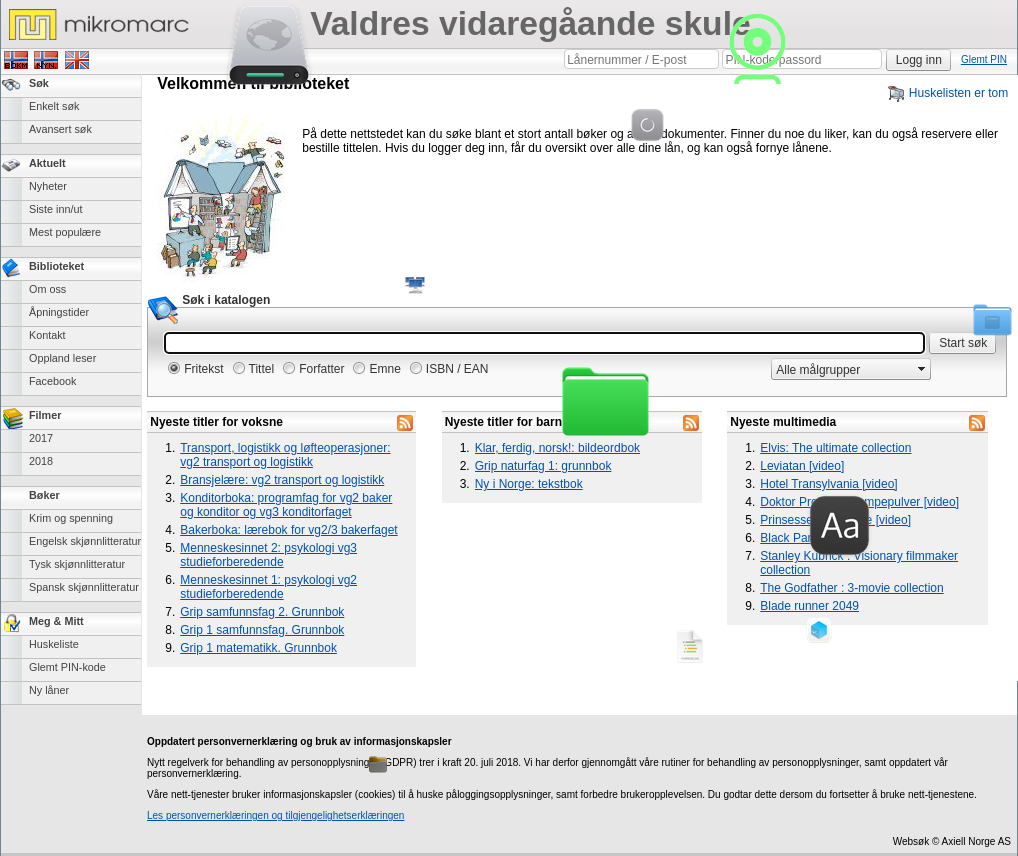  Describe the element at coordinates (605, 401) in the screenshot. I see `open folder to view contents` at that location.